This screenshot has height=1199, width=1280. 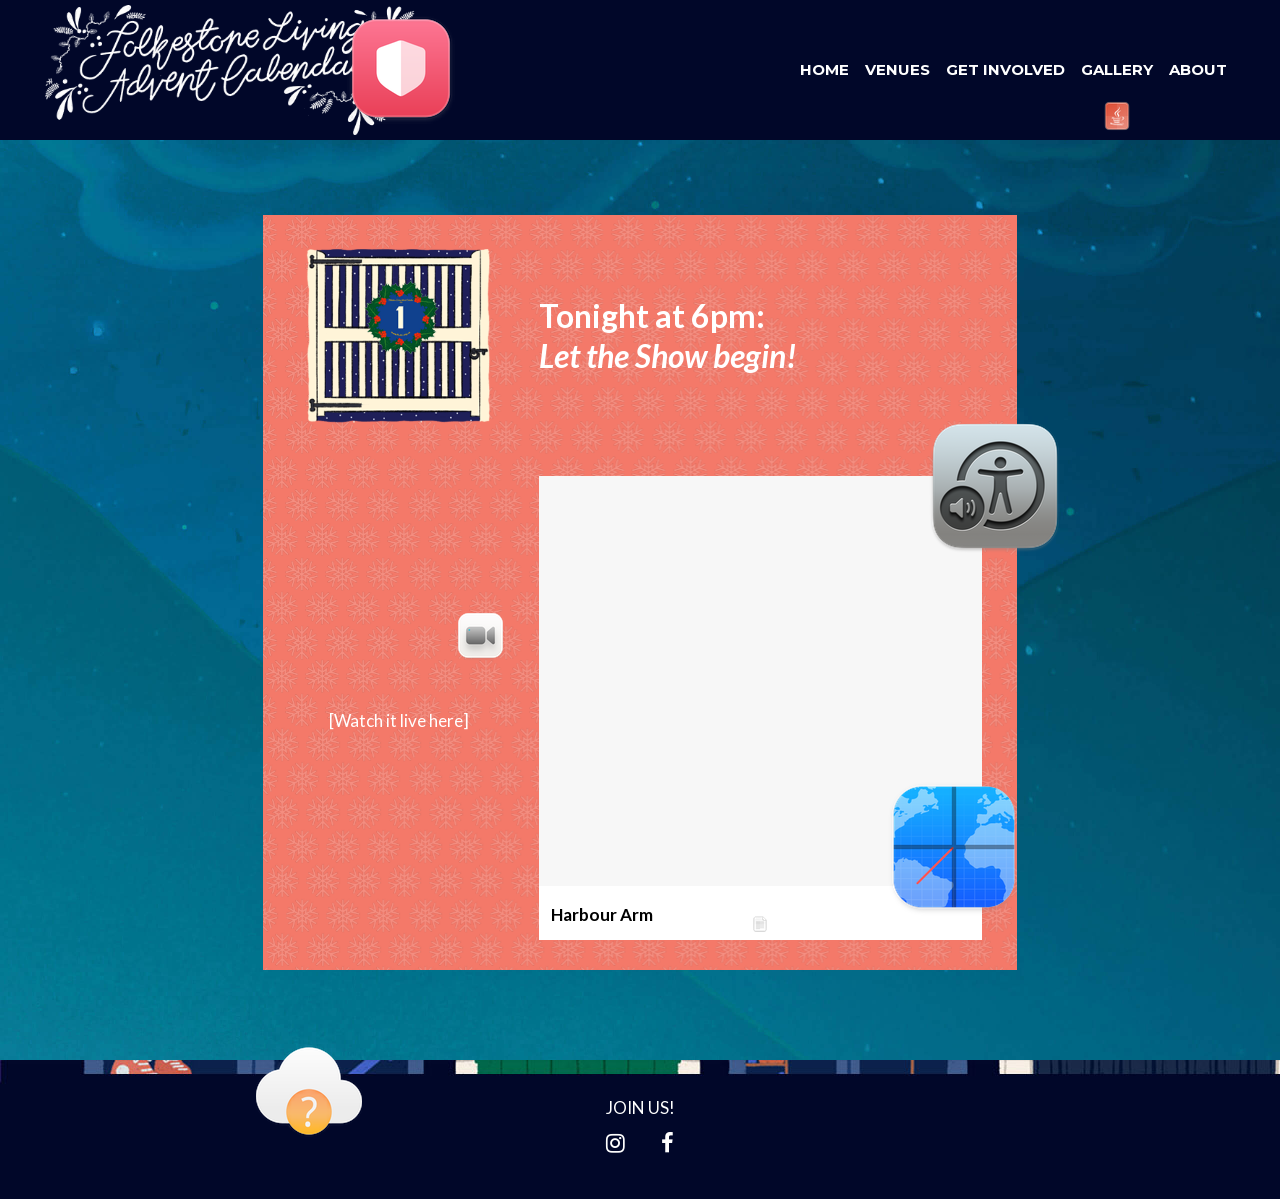 I want to click on open nmap network scanning application, so click(x=954, y=847).